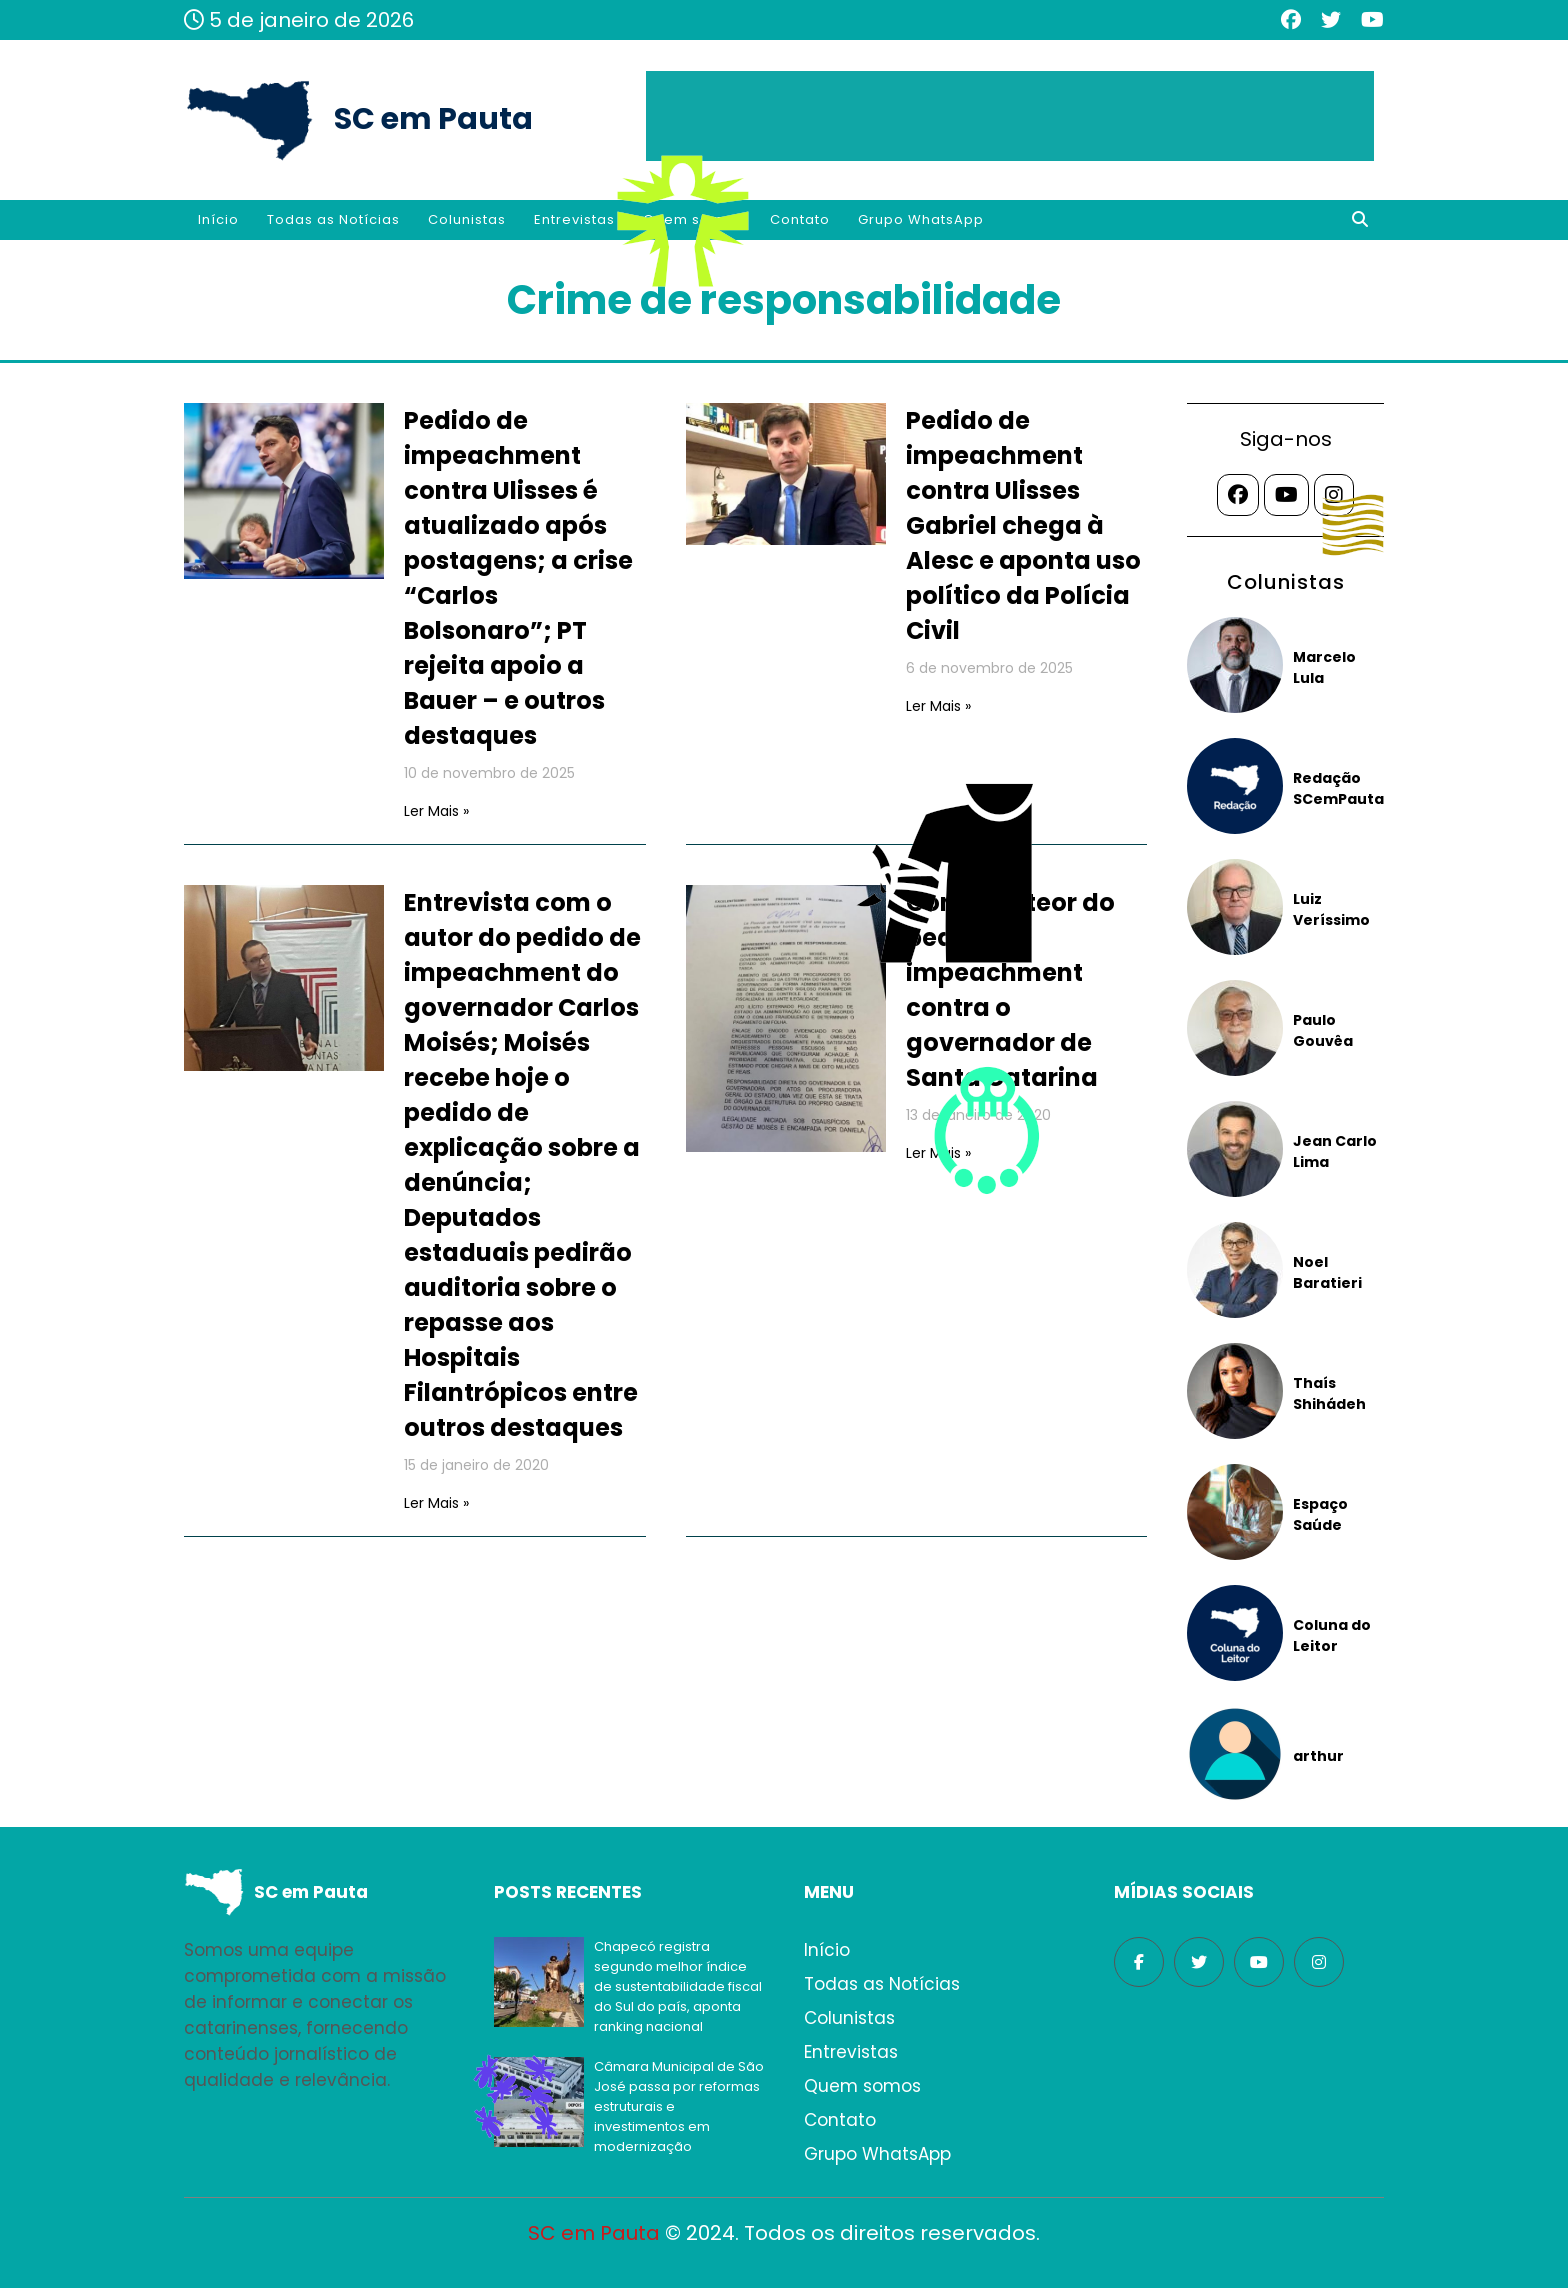  Describe the element at coordinates (682, 220) in the screenshot. I see `indicates player has an active power-up or buff` at that location.